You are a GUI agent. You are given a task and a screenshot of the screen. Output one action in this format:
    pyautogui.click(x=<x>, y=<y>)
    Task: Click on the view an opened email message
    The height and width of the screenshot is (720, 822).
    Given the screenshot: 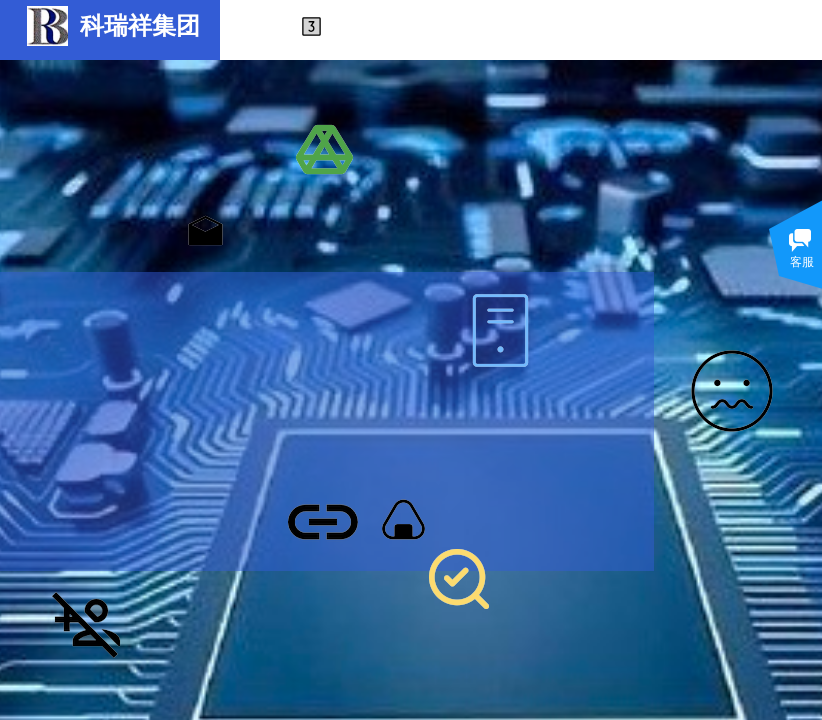 What is the action you would take?
    pyautogui.click(x=205, y=230)
    